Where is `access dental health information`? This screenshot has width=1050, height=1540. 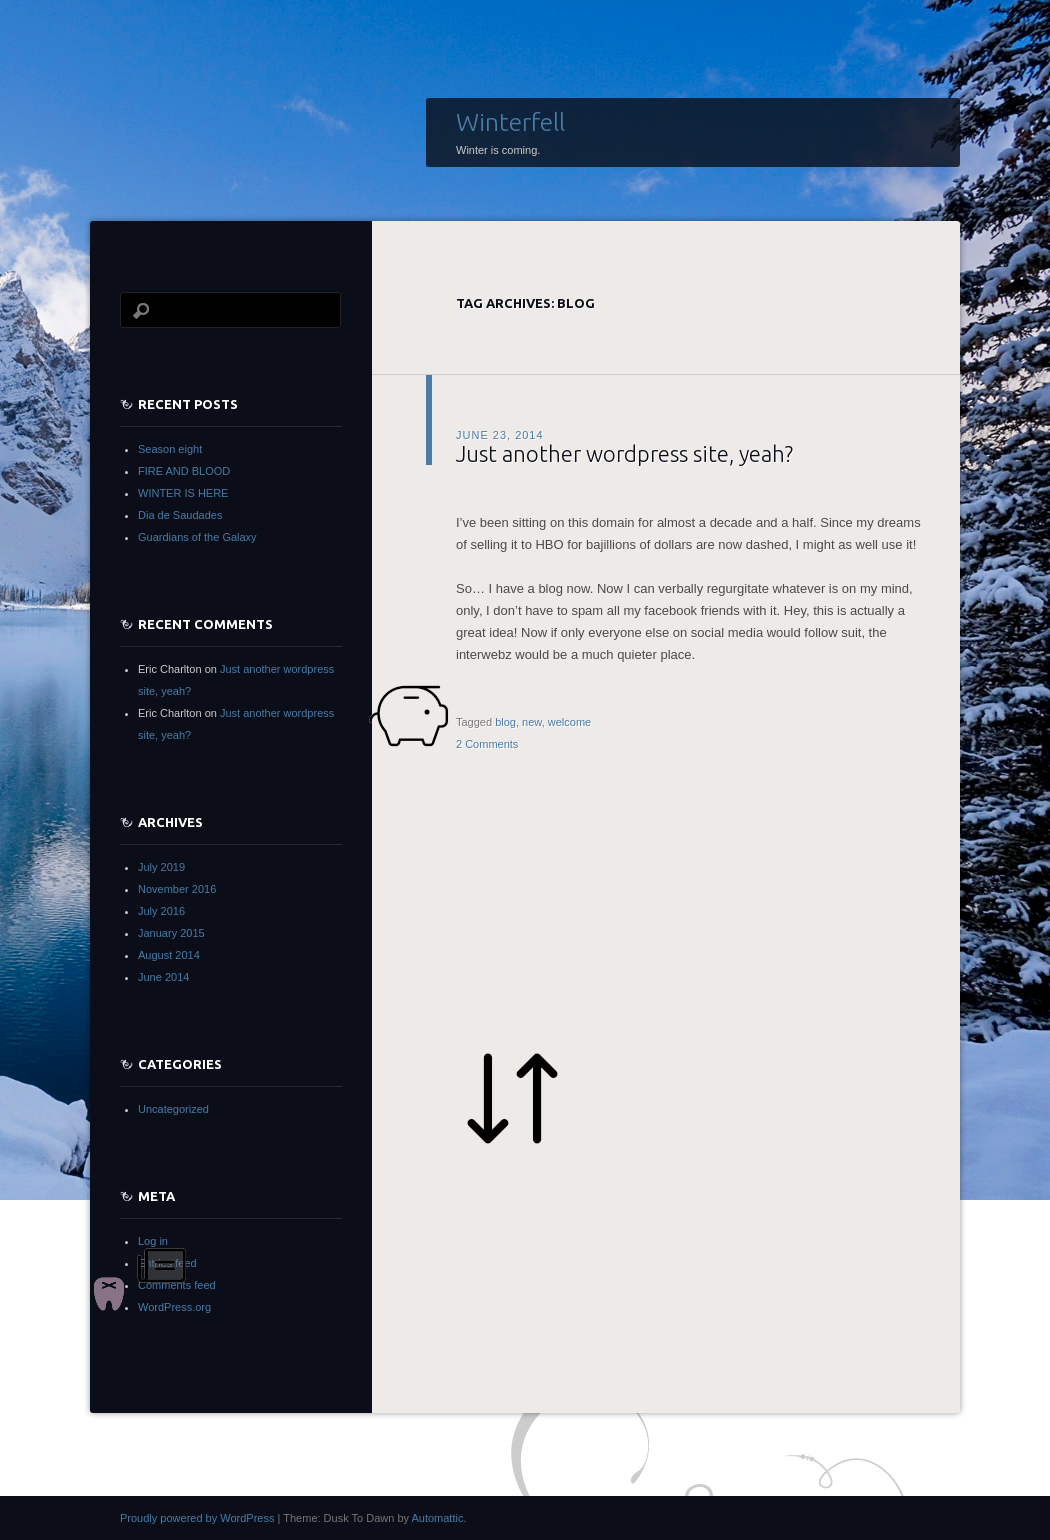 access dental health information is located at coordinates (109, 1294).